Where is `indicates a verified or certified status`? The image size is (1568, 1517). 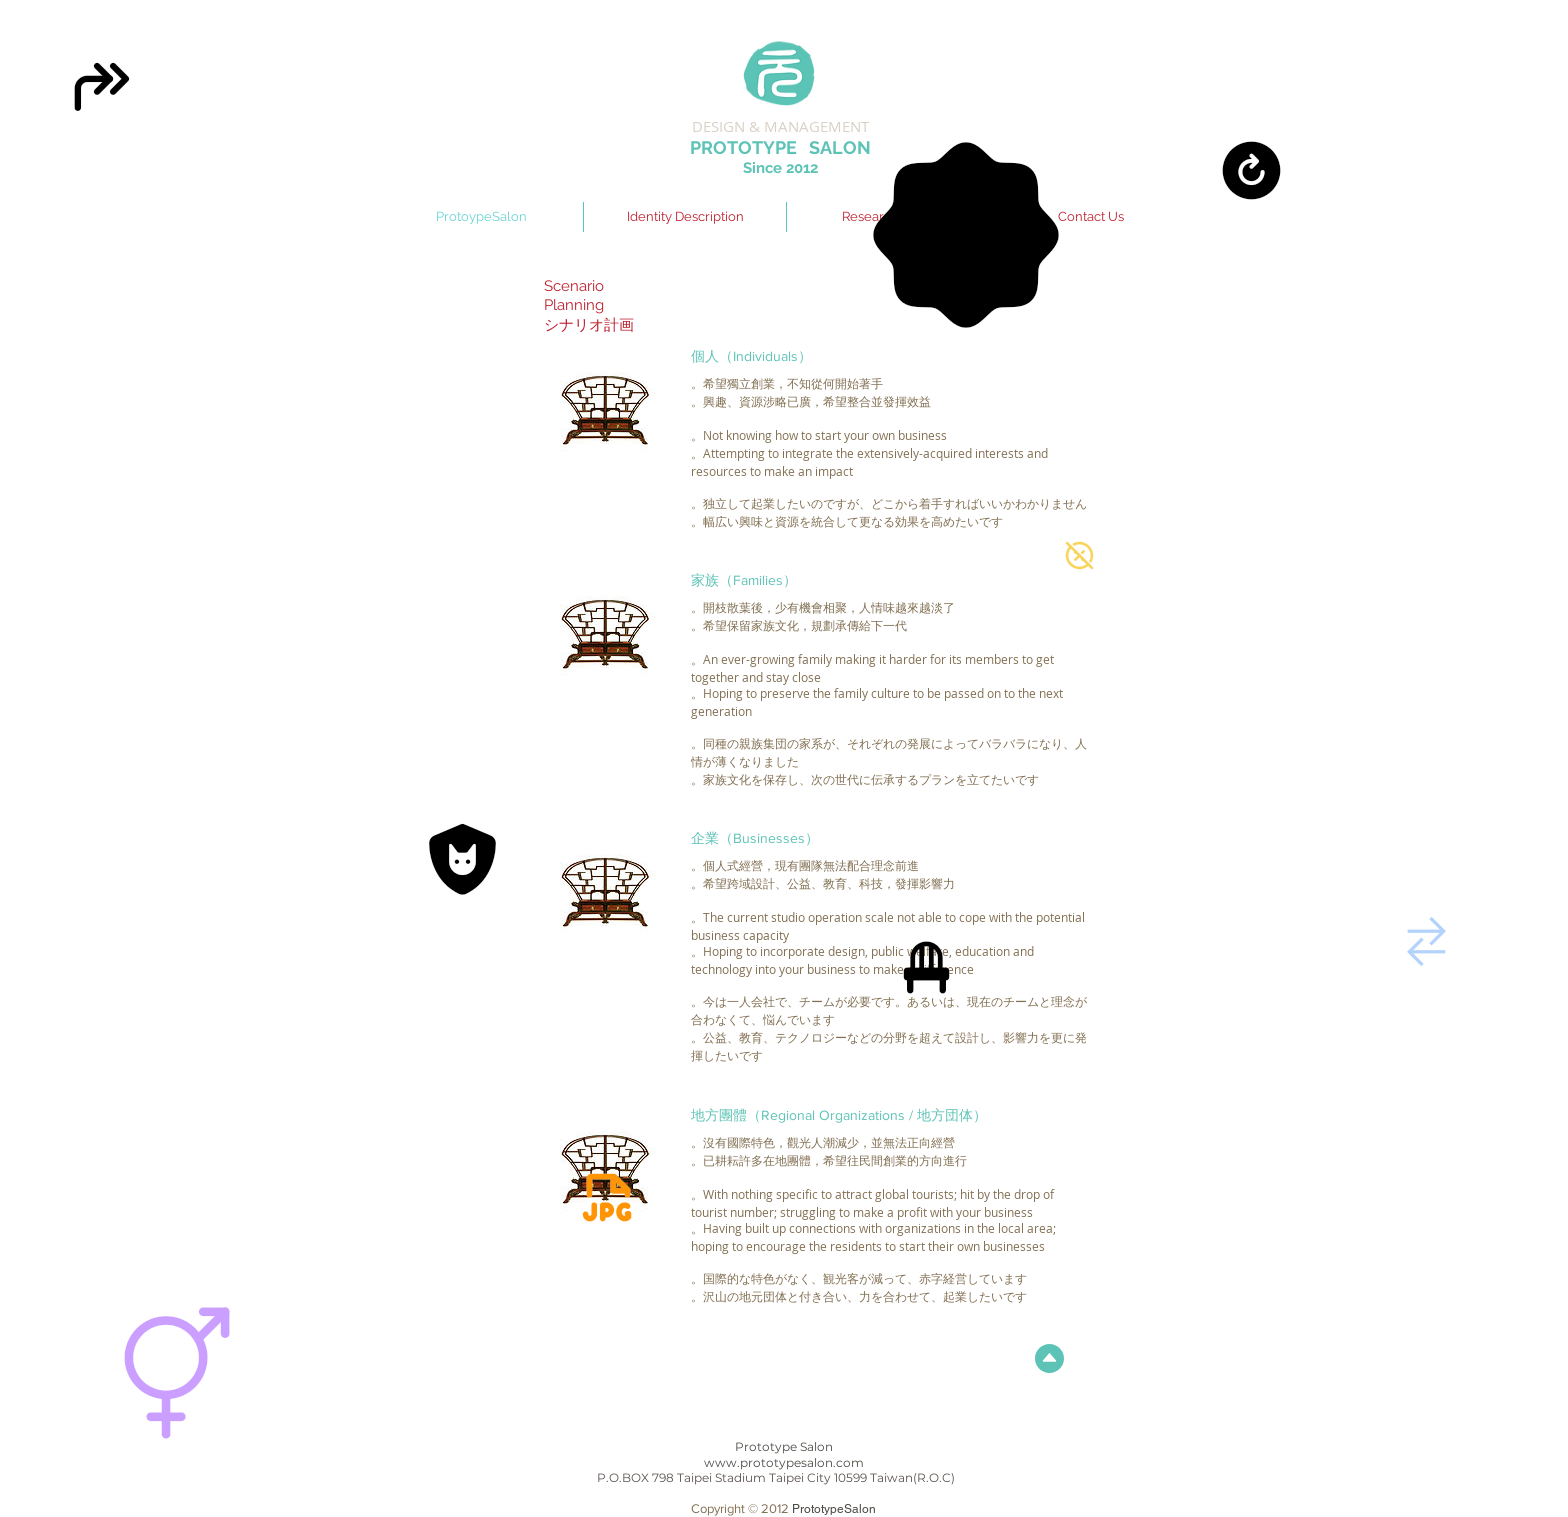 indicates a verified or certified status is located at coordinates (966, 235).